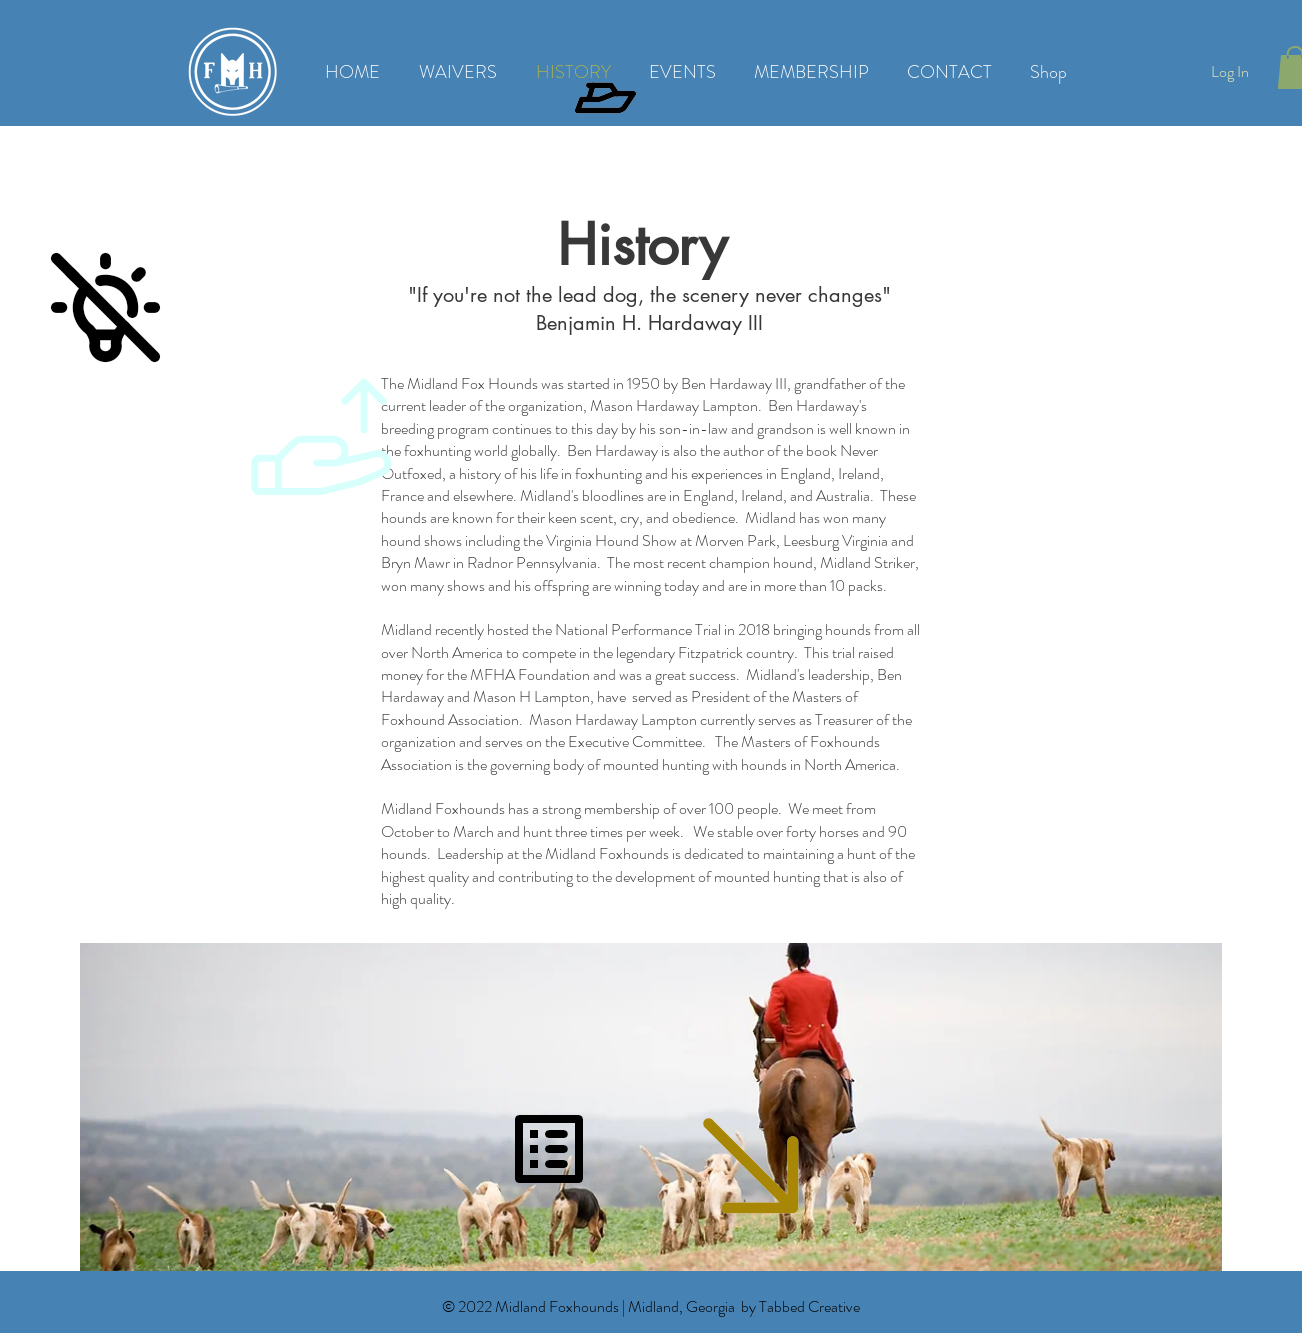 The image size is (1302, 1333). Describe the element at coordinates (747, 1162) in the screenshot. I see `navigate to the next item diagonally` at that location.